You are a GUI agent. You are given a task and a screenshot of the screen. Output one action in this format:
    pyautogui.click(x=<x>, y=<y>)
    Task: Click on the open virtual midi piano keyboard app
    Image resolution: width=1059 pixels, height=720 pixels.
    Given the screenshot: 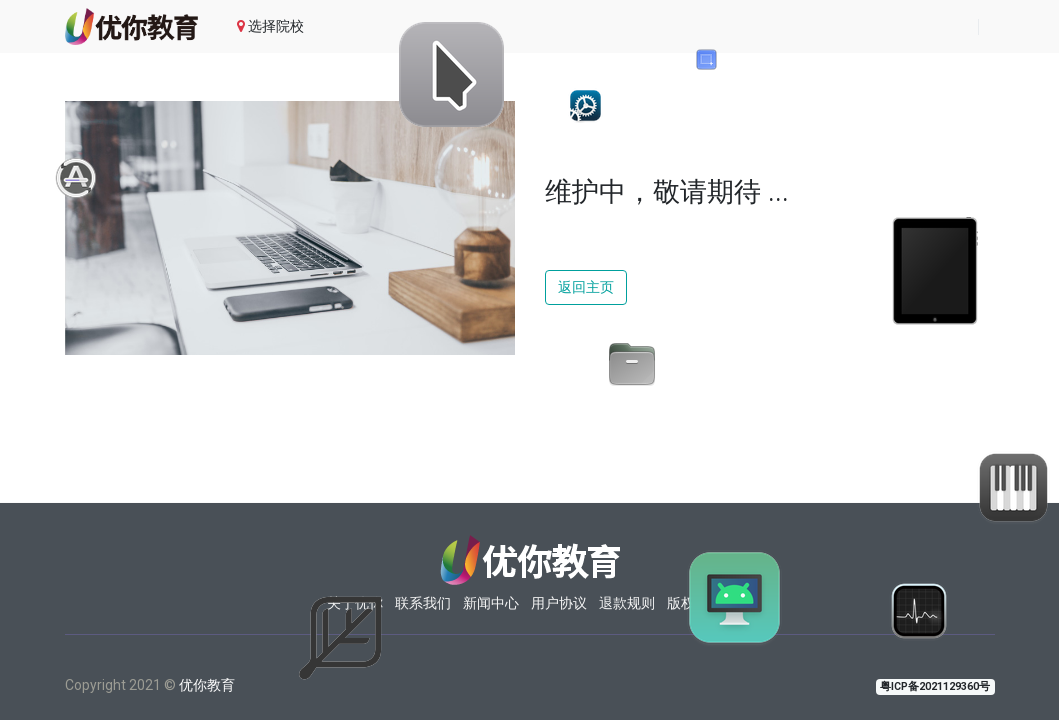 What is the action you would take?
    pyautogui.click(x=1013, y=487)
    